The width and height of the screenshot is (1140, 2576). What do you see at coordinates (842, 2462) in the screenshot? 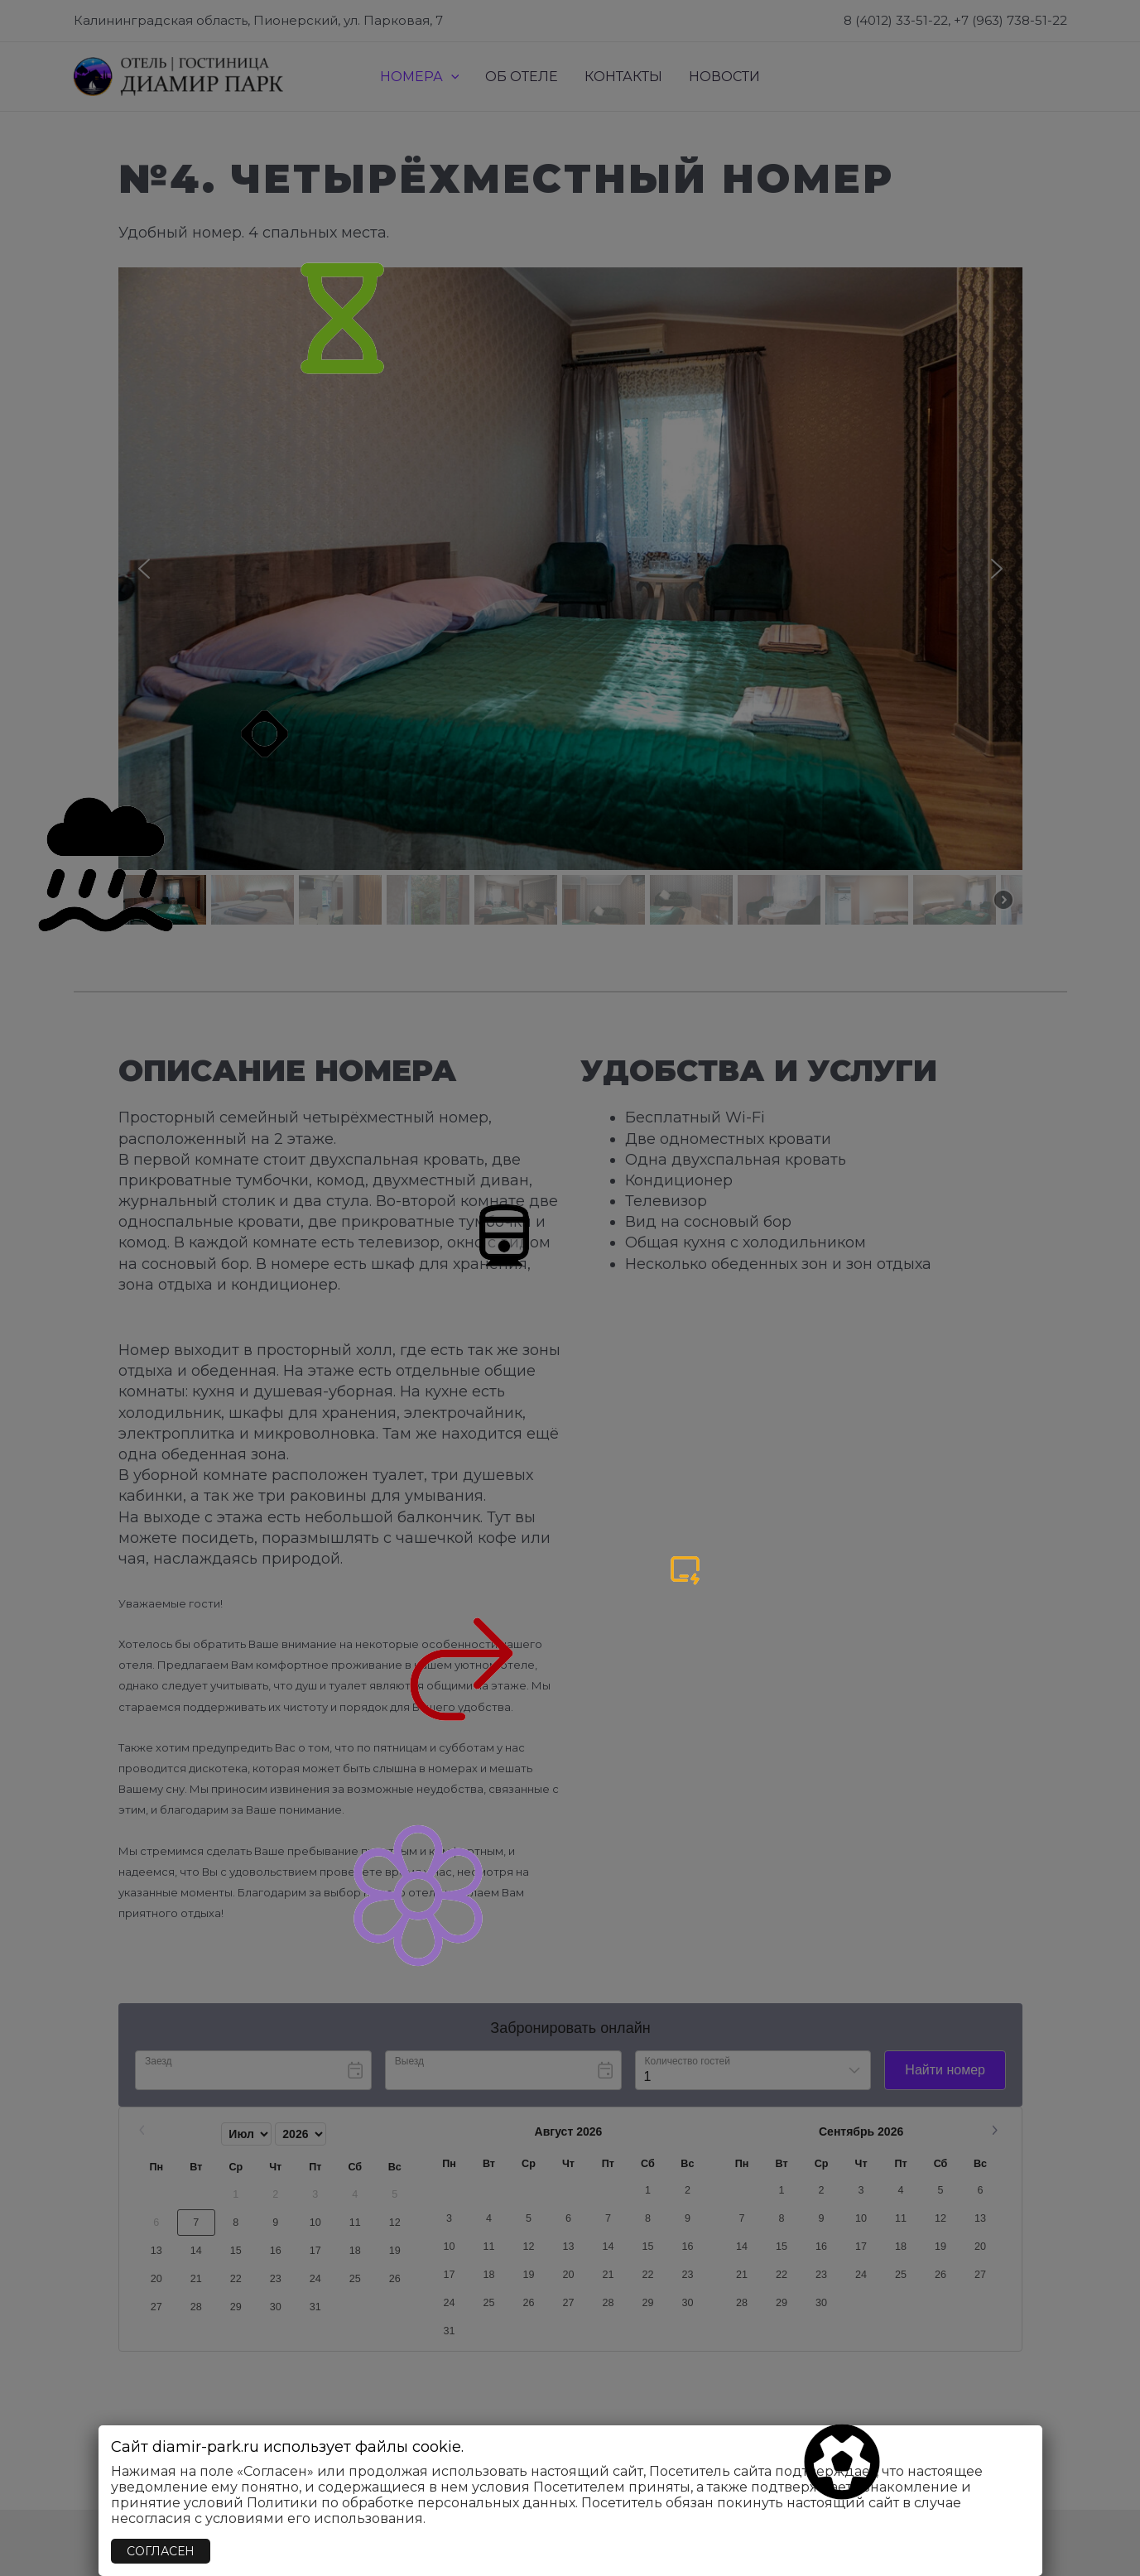
I see `access sports or football content` at bounding box center [842, 2462].